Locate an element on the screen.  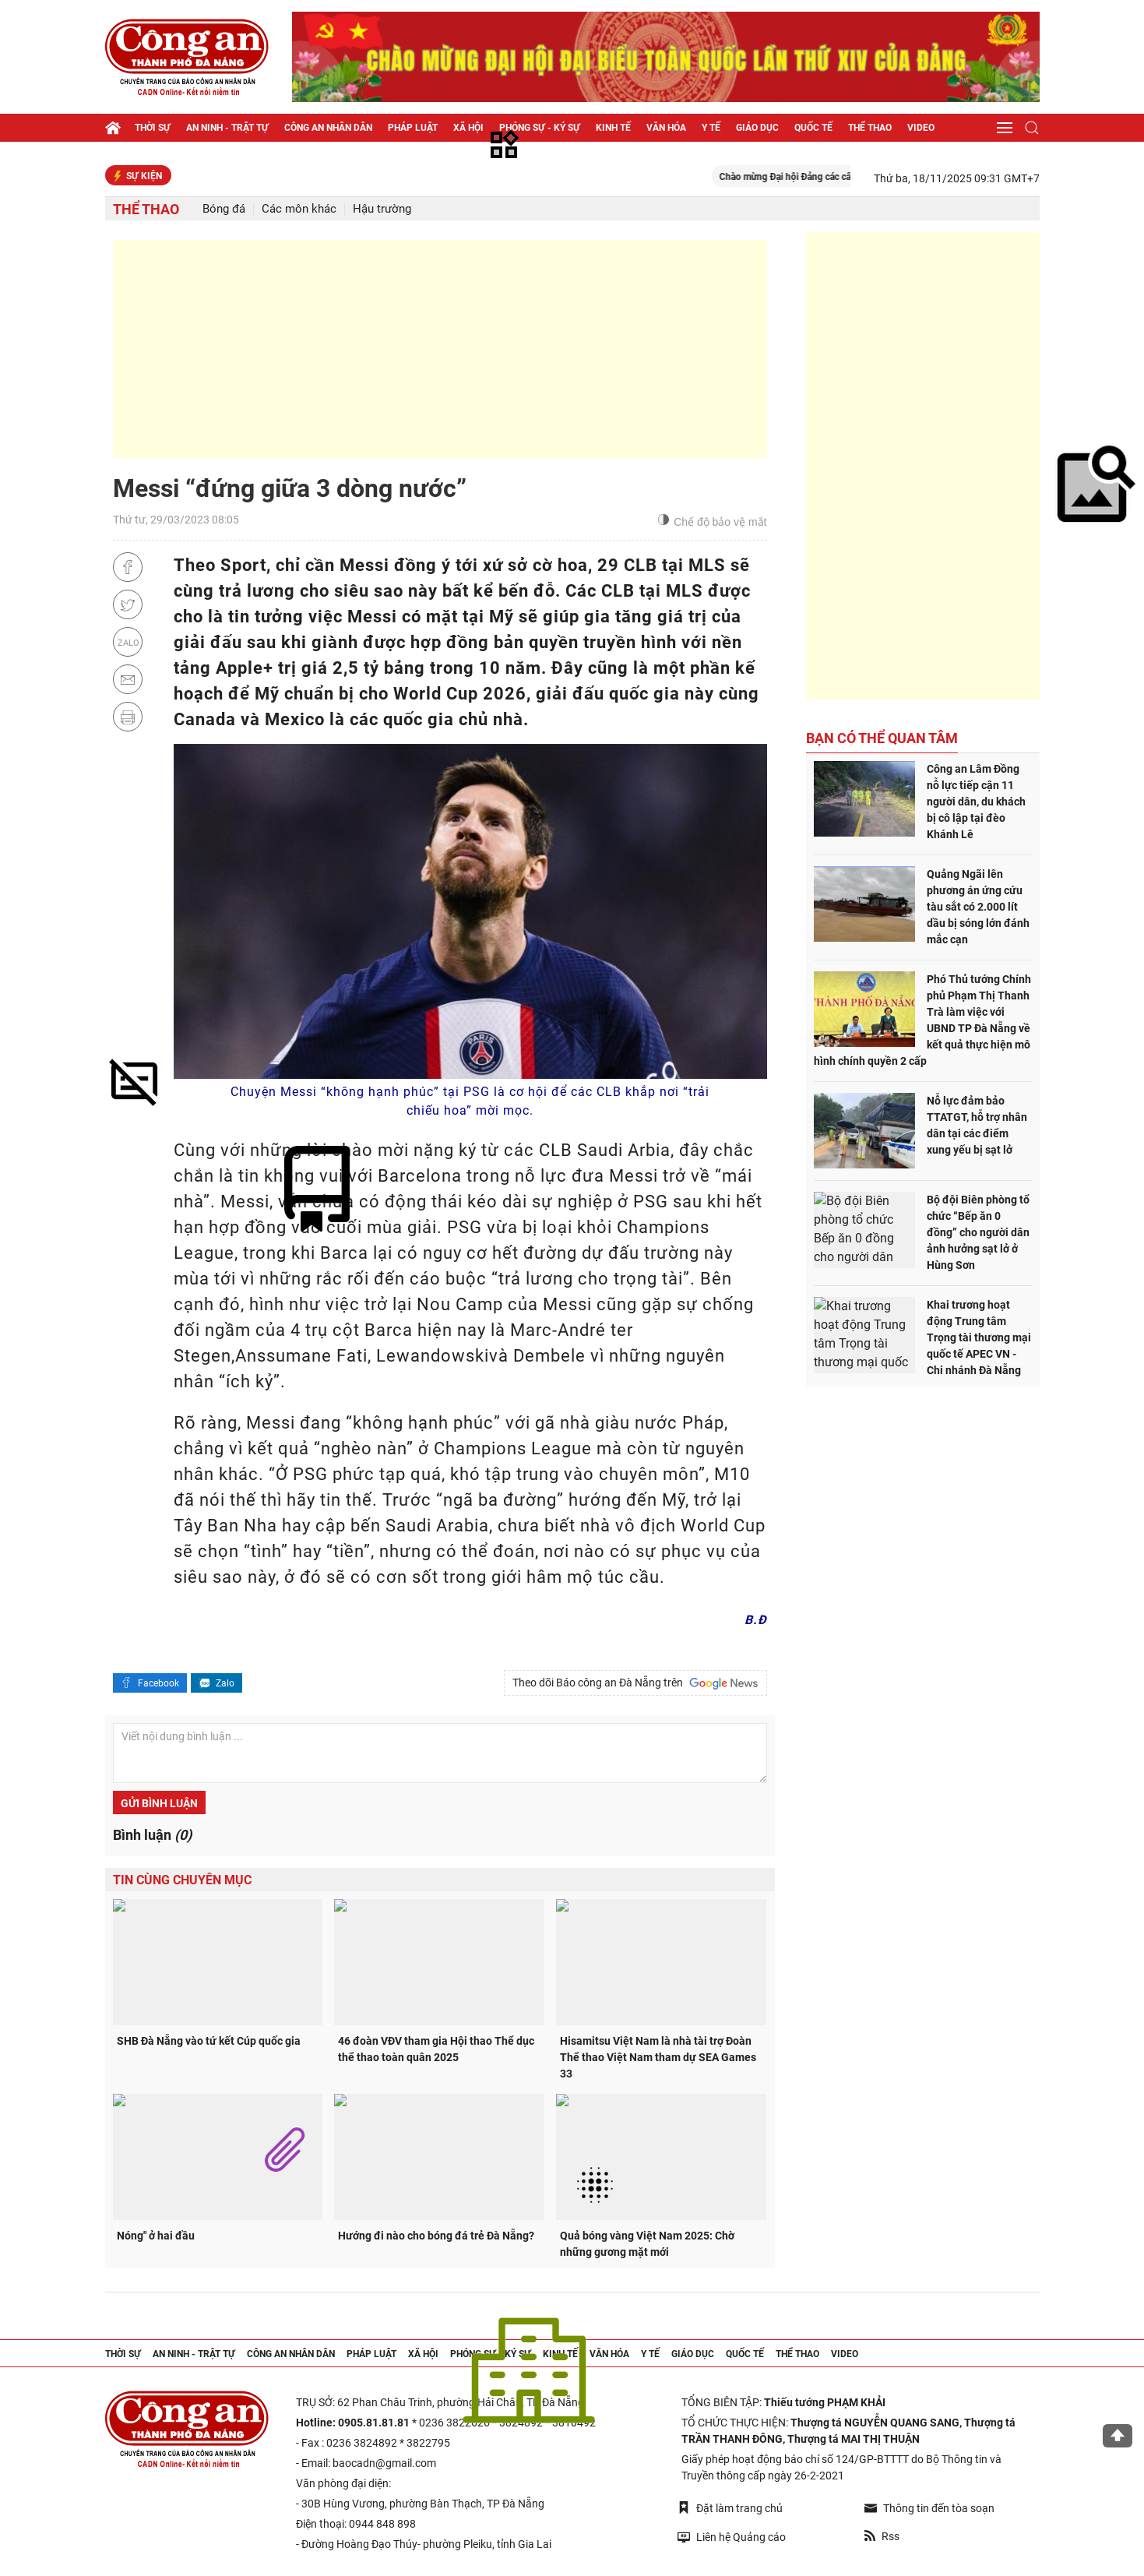
access widgets or app shortcuts is located at coordinates (504, 145).